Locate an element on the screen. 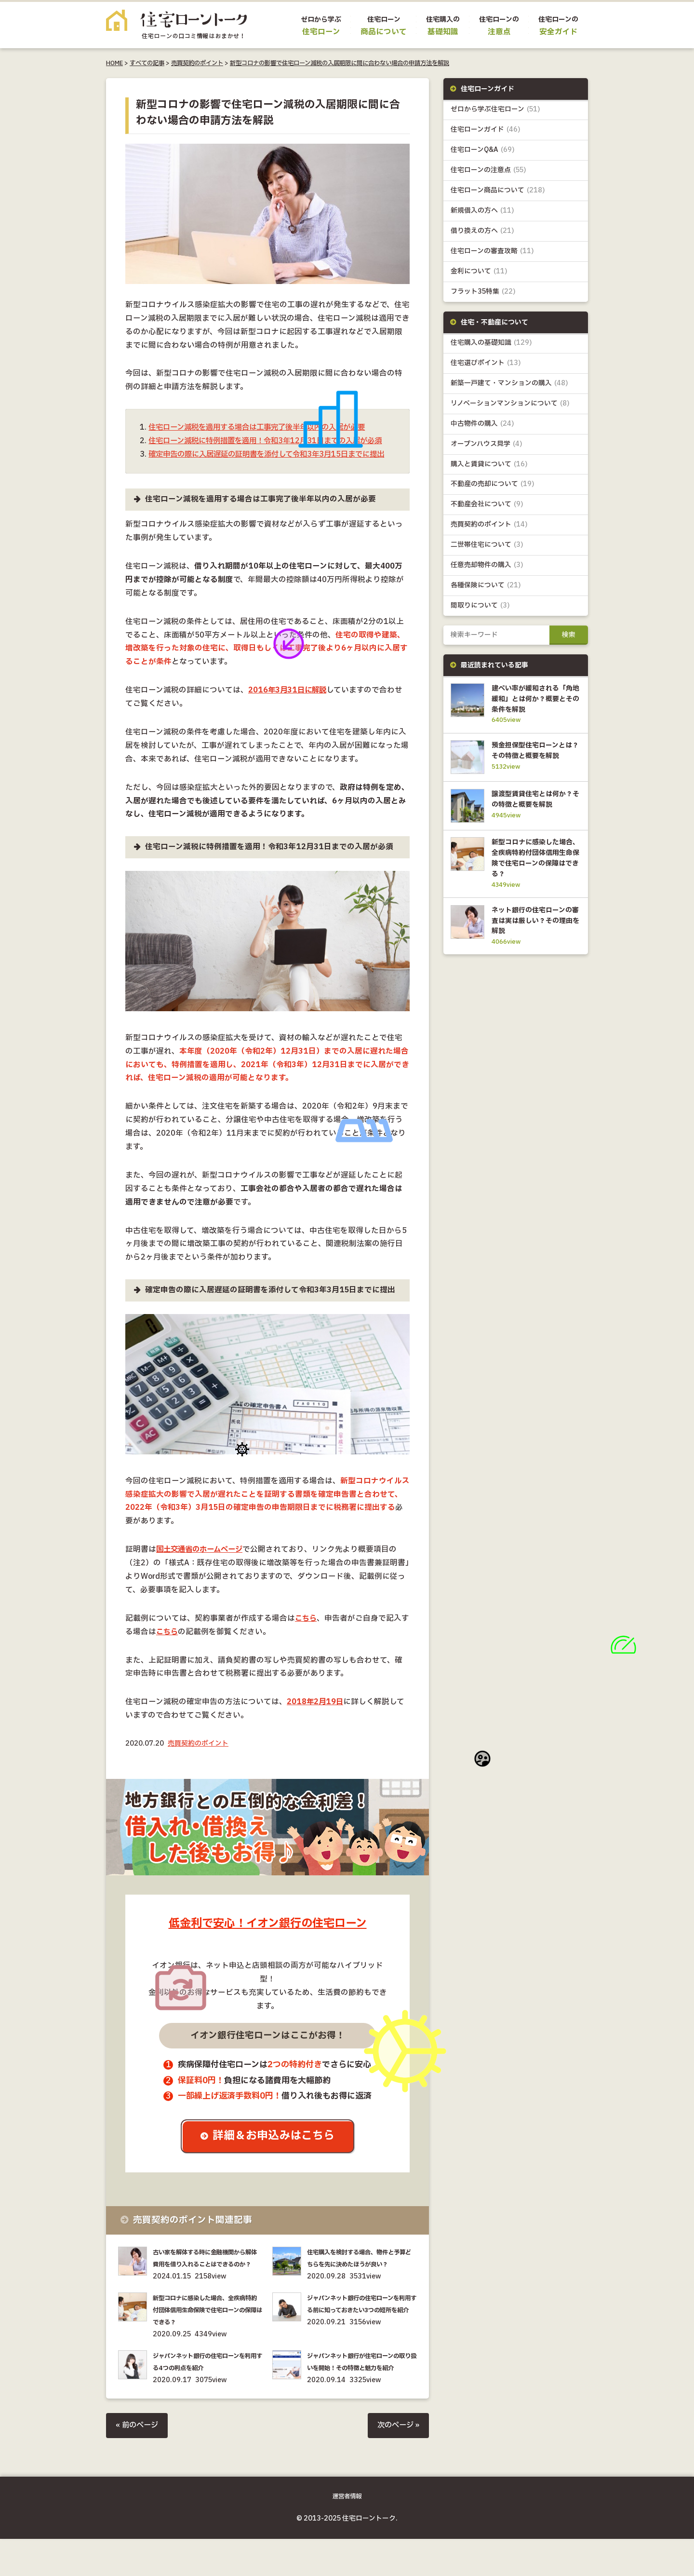  switch between front and rear camera is located at coordinates (181, 1989).